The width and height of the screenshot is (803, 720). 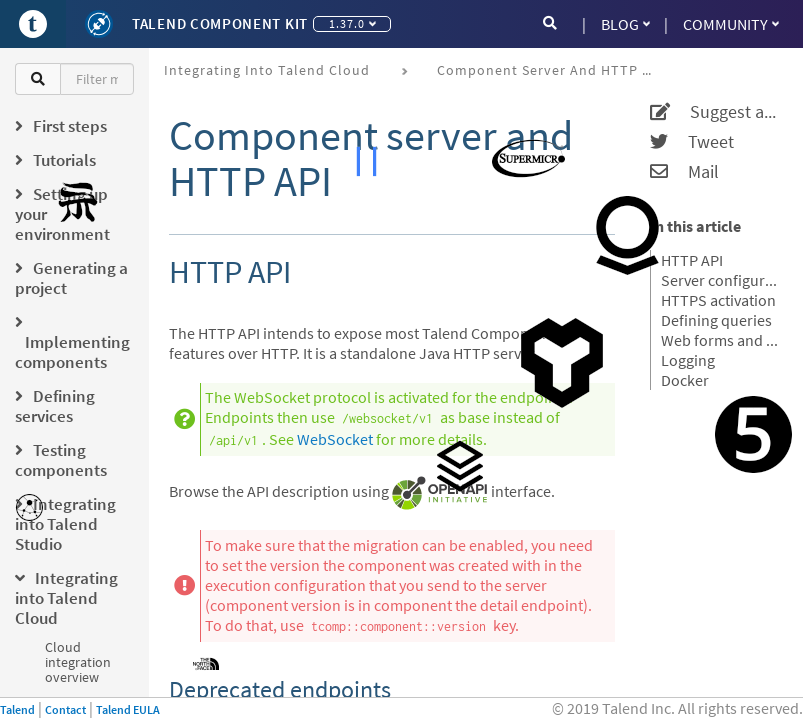 What do you see at coordinates (460, 467) in the screenshot?
I see `view stacked layers or content` at bounding box center [460, 467].